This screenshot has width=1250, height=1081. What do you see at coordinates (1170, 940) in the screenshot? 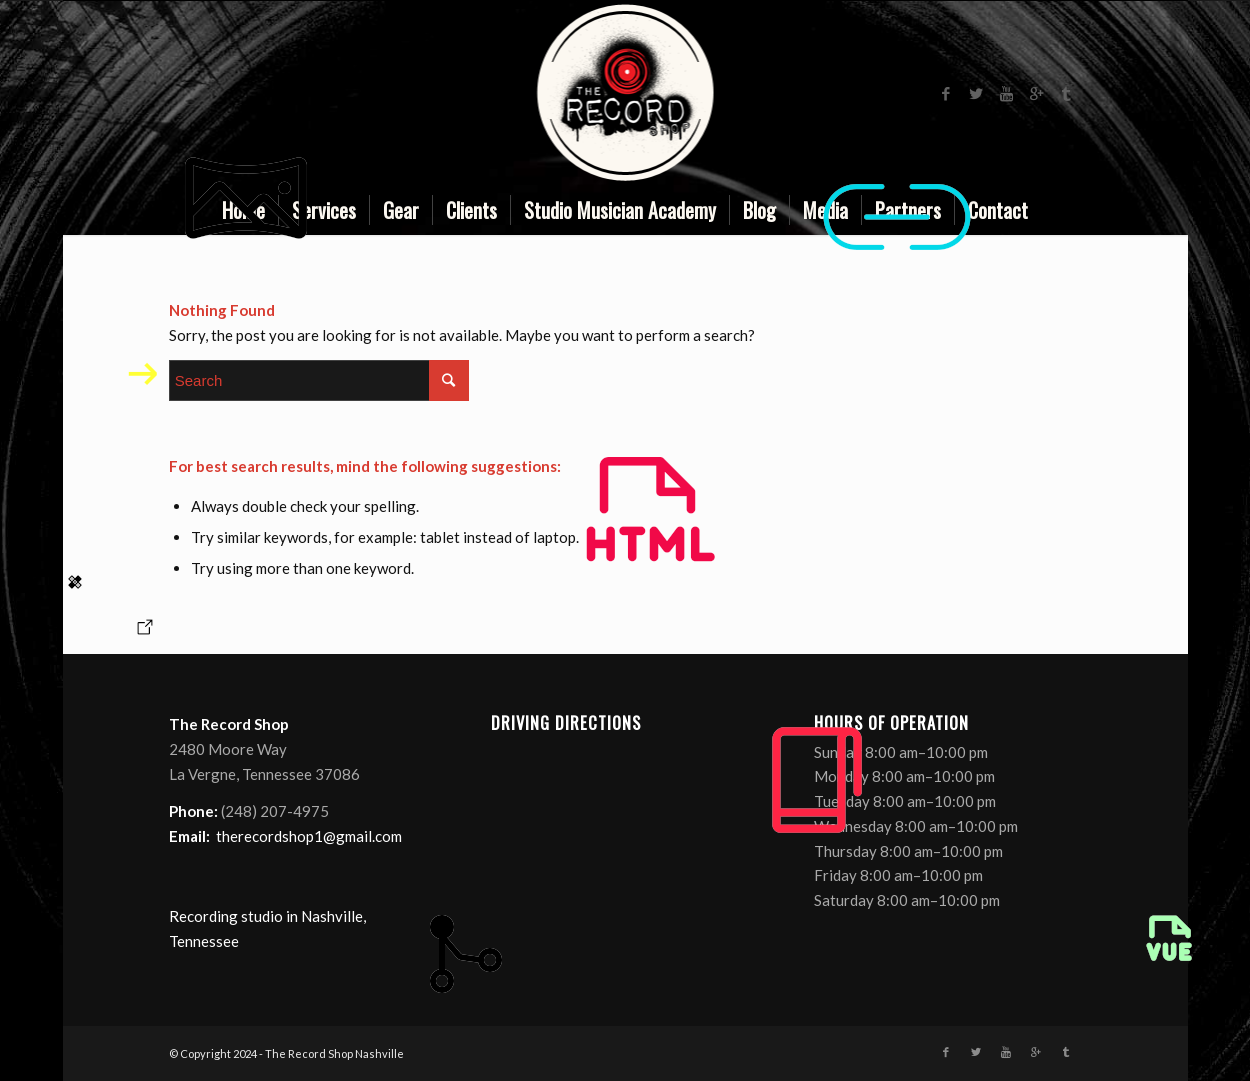
I see `vue.js file type indicator` at bounding box center [1170, 940].